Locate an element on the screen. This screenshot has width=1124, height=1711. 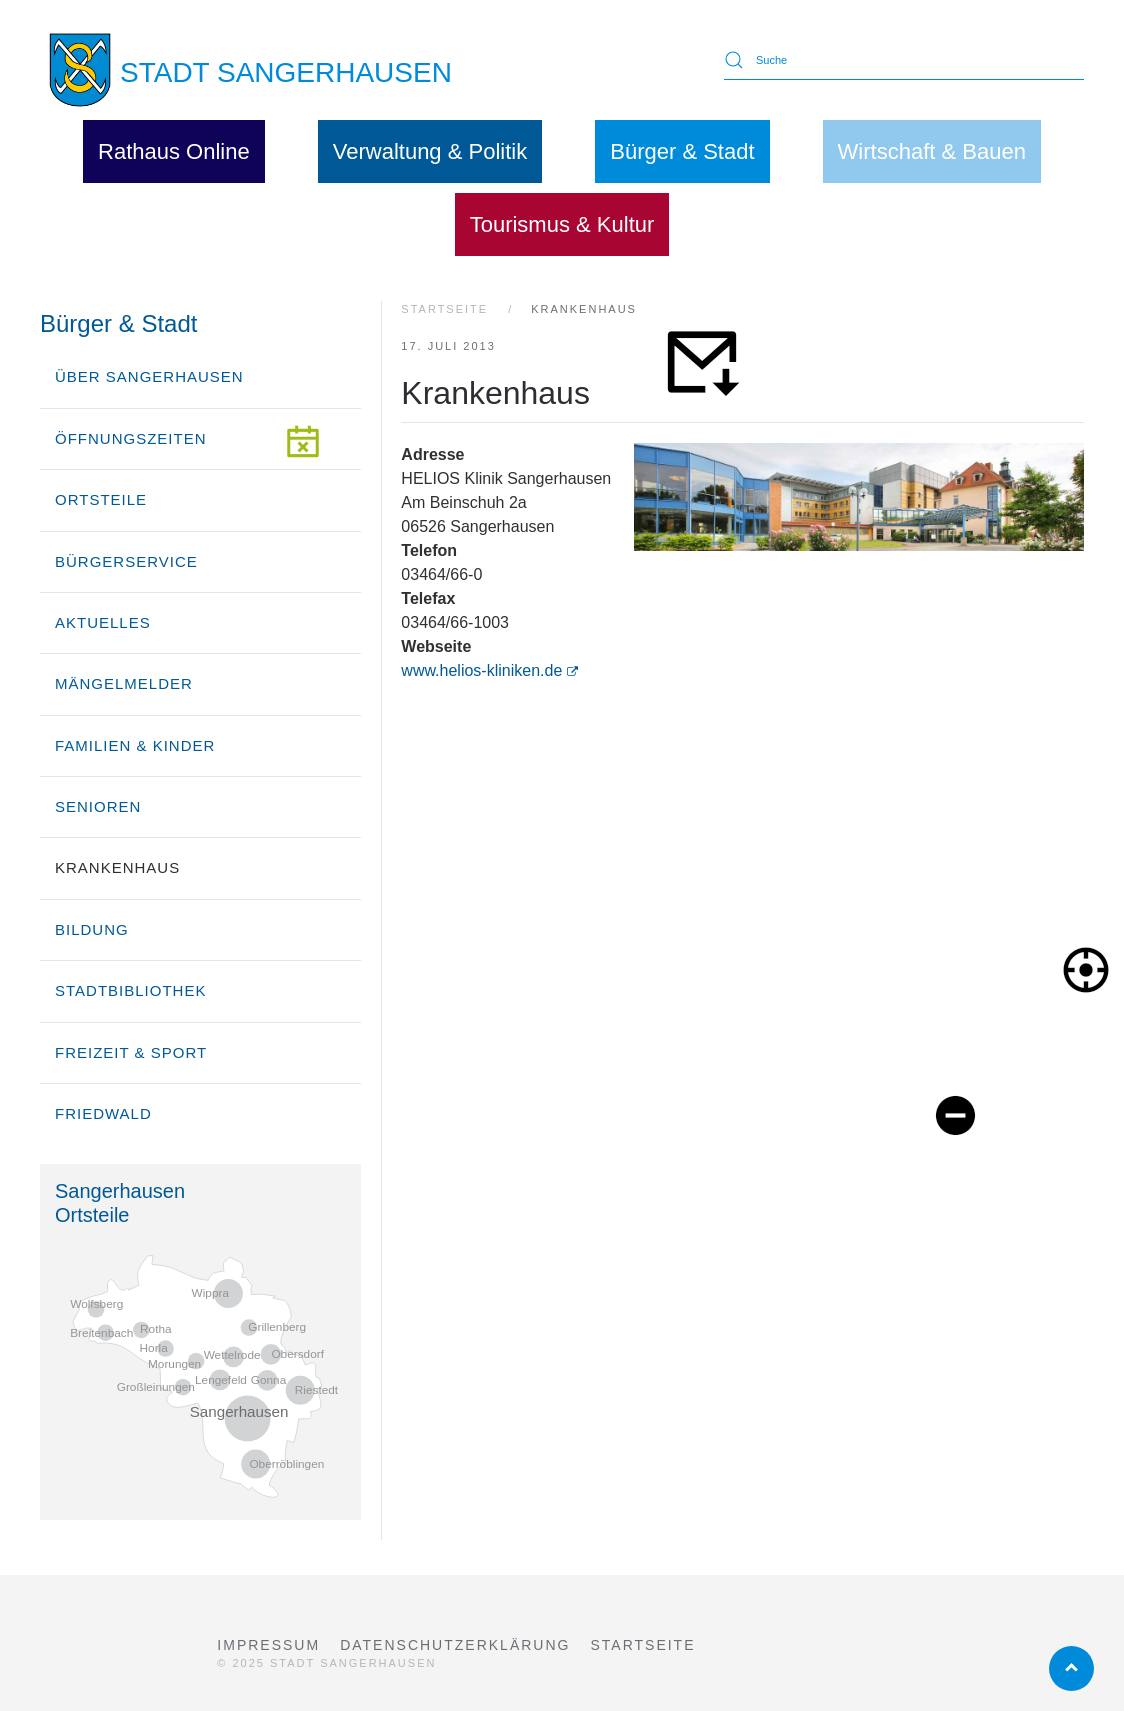
center or focus on current location is located at coordinates (1086, 970).